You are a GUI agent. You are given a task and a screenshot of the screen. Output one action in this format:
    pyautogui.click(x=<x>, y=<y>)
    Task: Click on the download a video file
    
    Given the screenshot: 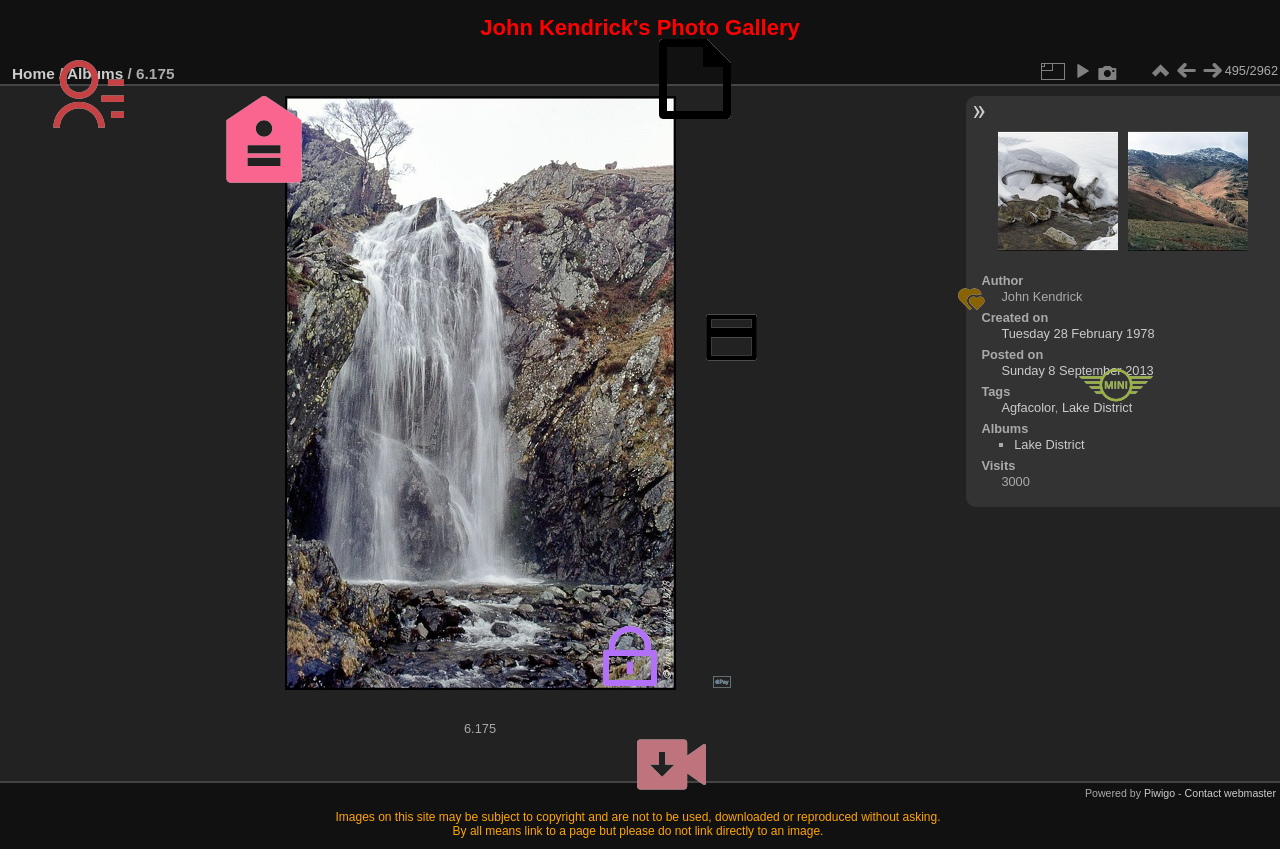 What is the action you would take?
    pyautogui.click(x=671, y=764)
    